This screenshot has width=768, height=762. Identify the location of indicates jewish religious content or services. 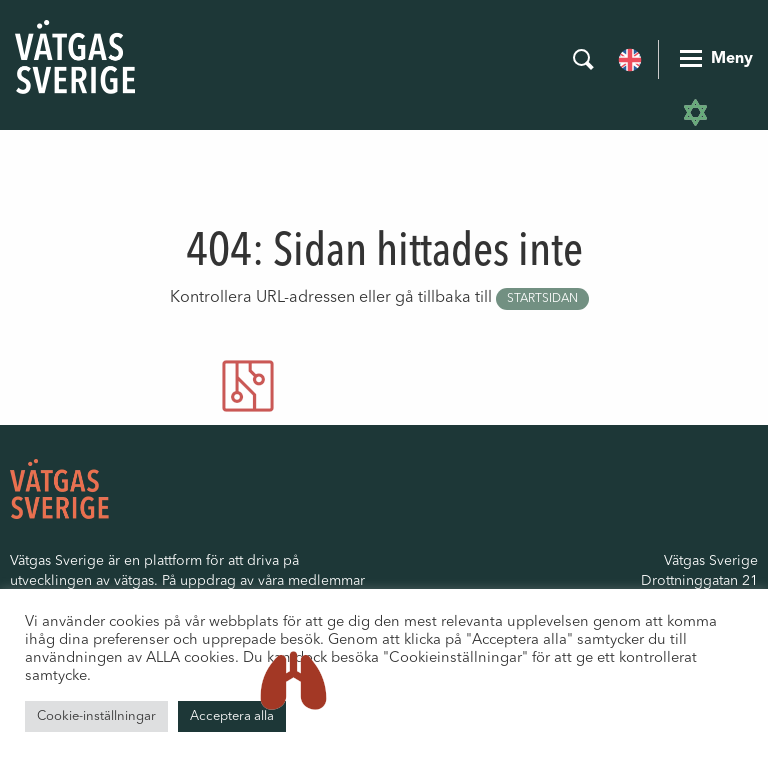
(695, 112).